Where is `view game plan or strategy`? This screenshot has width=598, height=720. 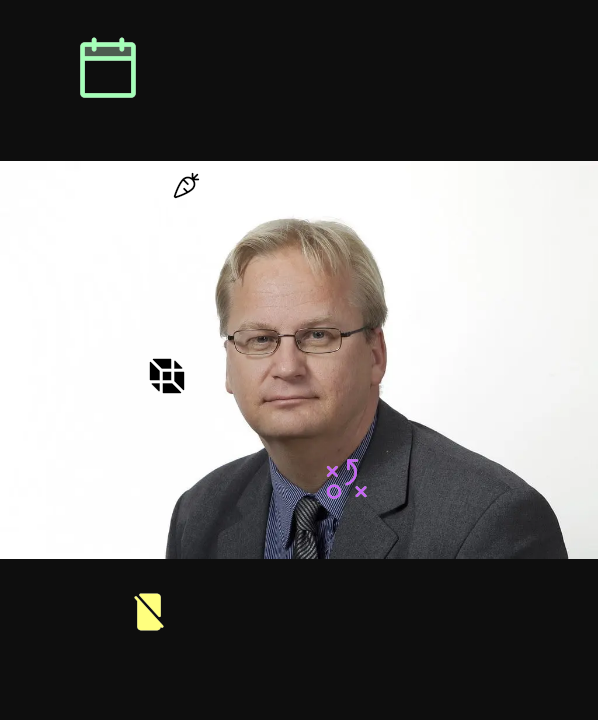 view game plan or strategy is located at coordinates (345, 479).